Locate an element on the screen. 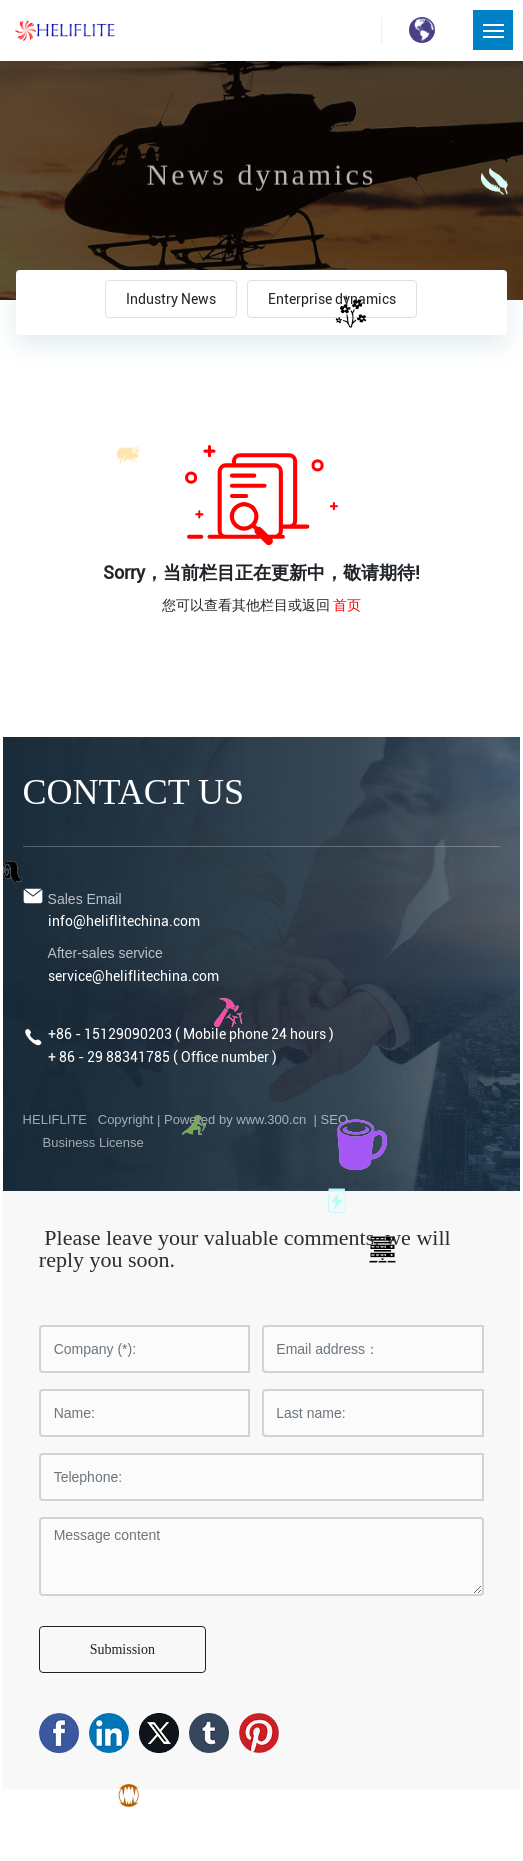  farm animal or livestock category in a game is located at coordinates (128, 454).